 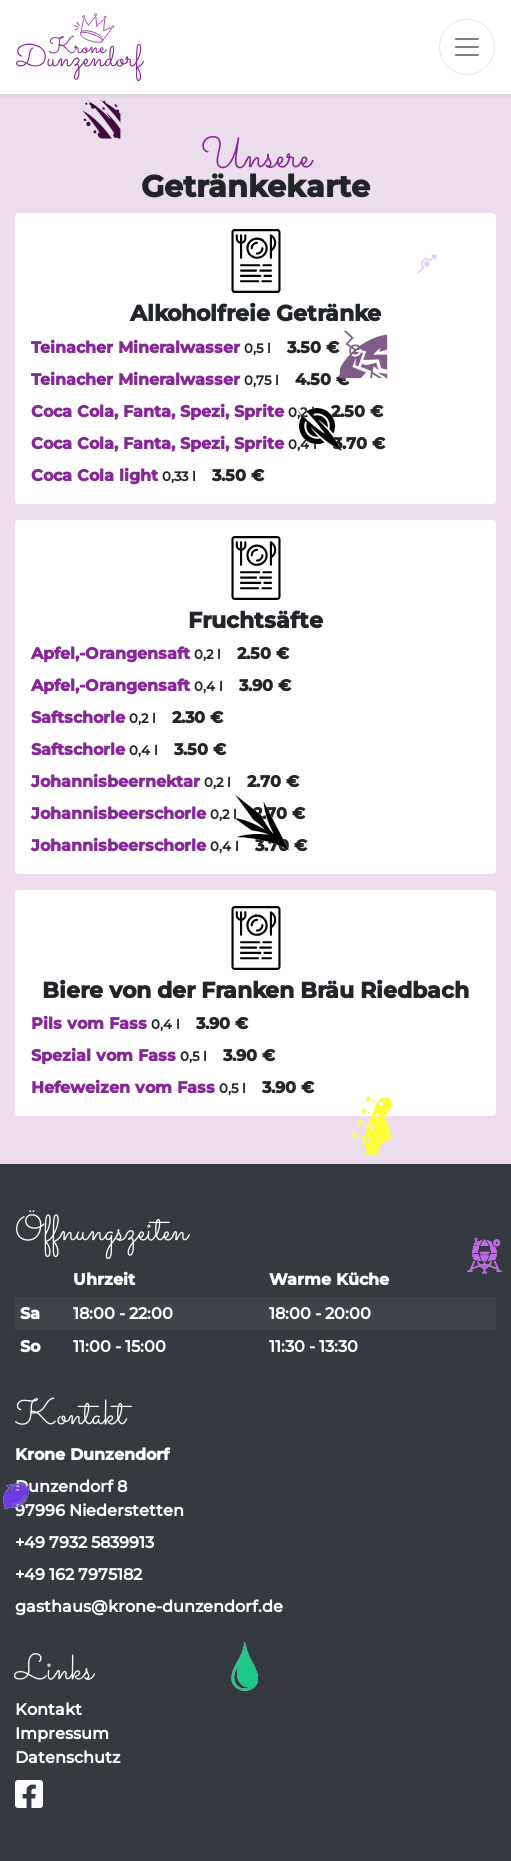 I want to click on indicates water or liquid-related feature, so click(x=244, y=1666).